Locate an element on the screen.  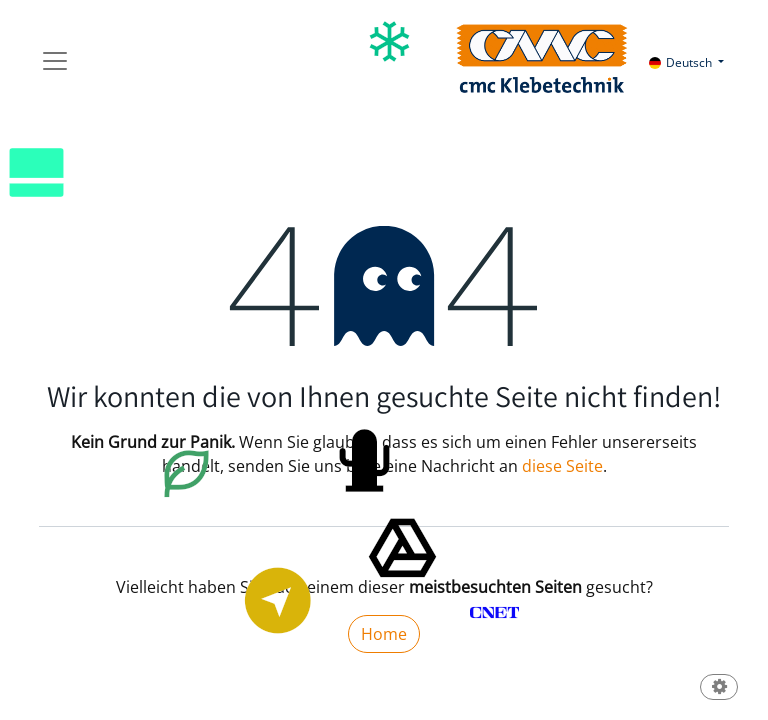
visit cnet website or app is located at coordinates (494, 612).